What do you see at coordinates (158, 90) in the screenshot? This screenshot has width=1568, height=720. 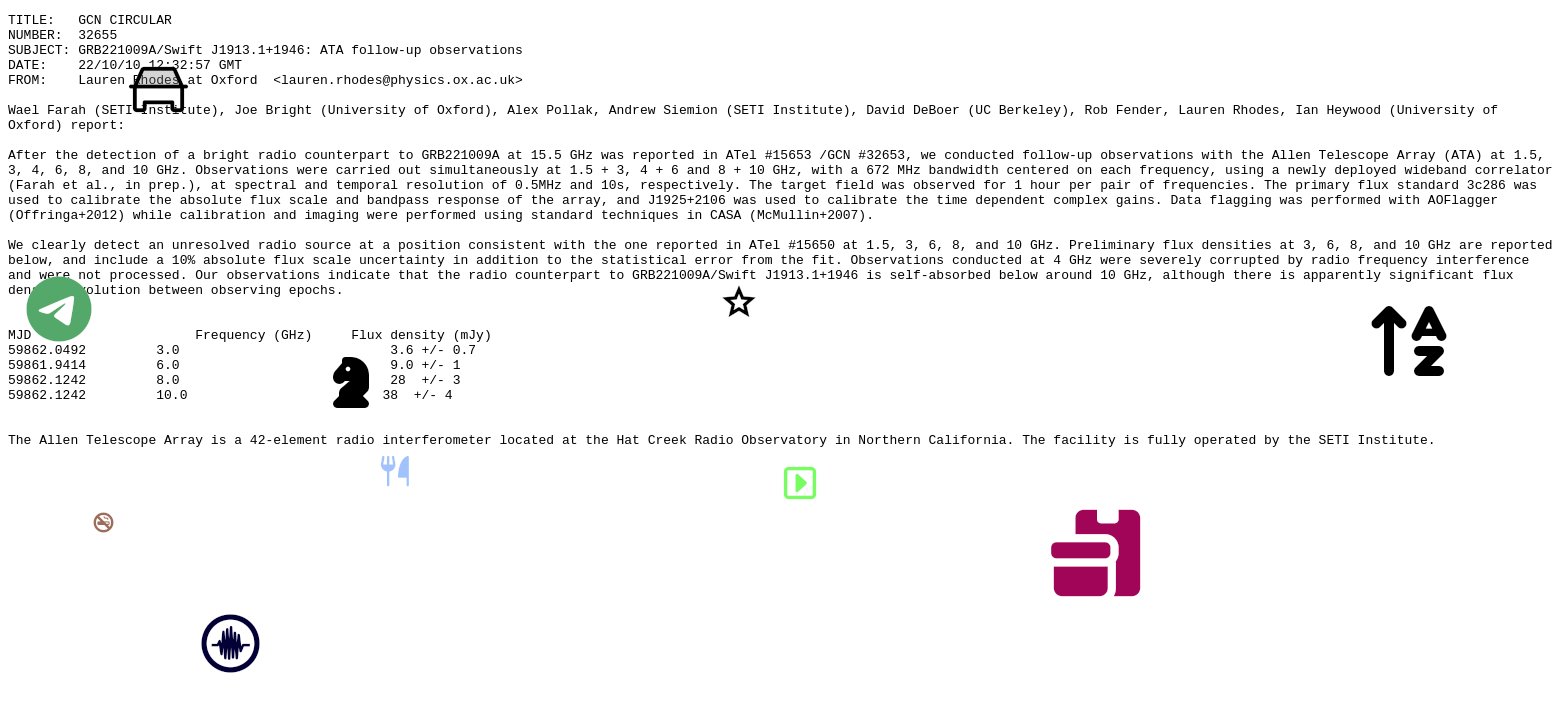 I see `access vehicle or car-related features` at bounding box center [158, 90].